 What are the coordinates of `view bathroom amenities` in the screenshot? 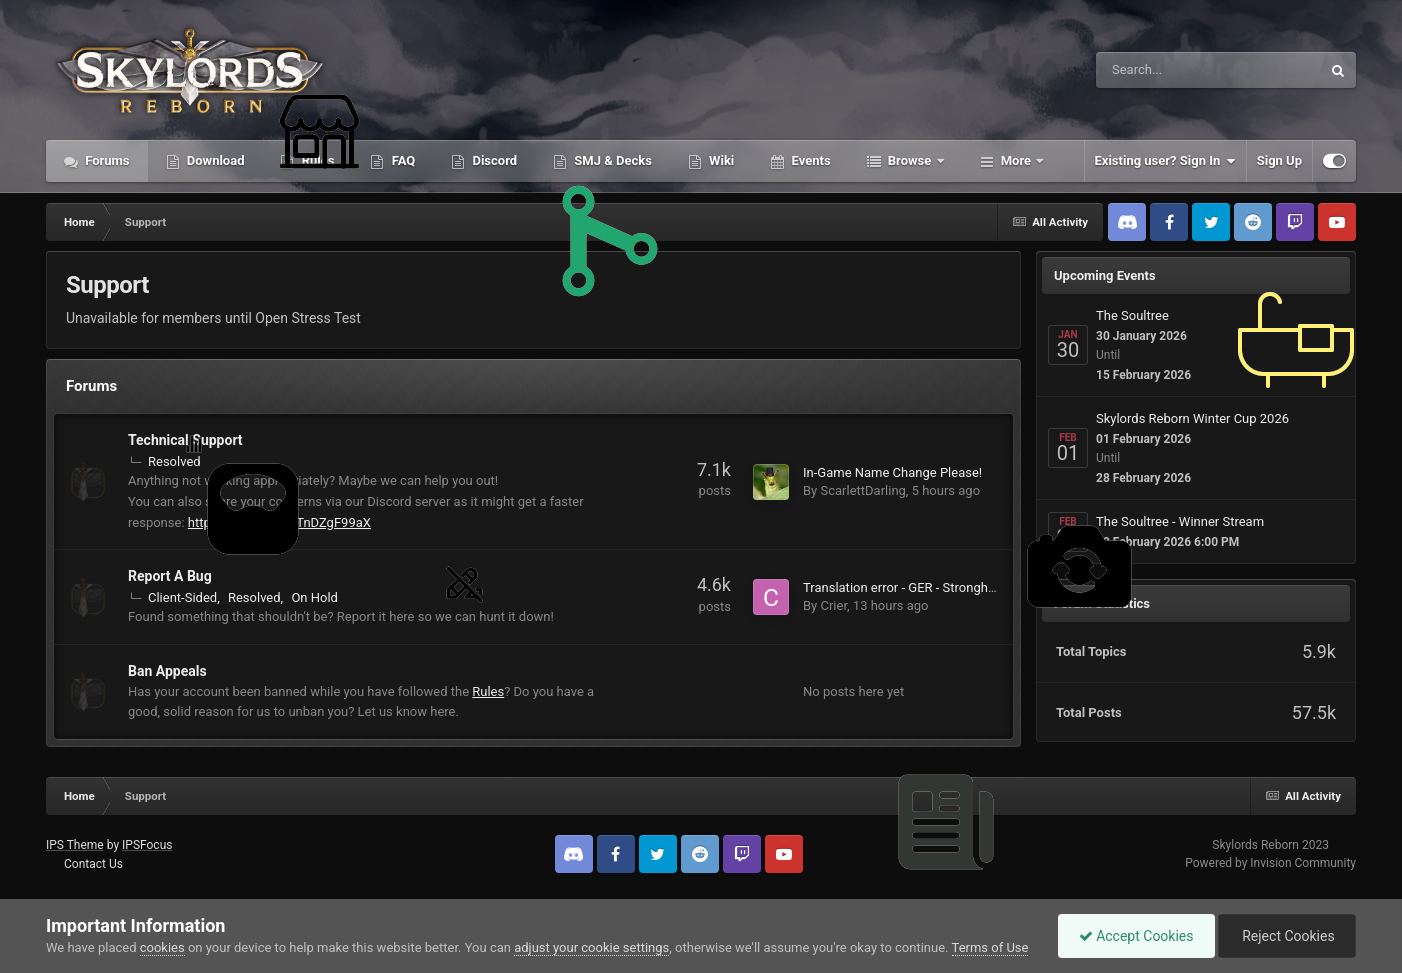 It's located at (1296, 342).